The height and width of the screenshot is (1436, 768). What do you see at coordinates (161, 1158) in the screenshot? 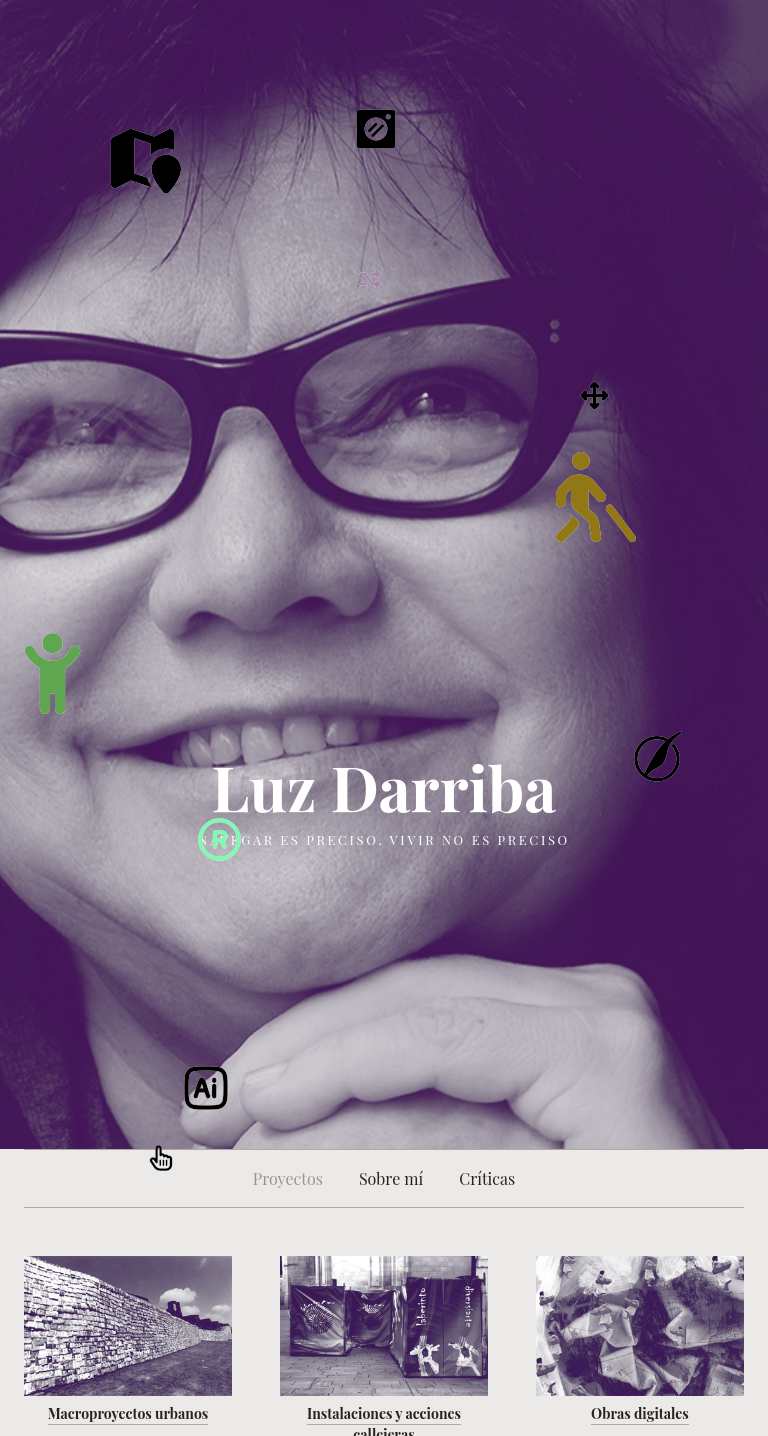
I see `tap or click to select` at bounding box center [161, 1158].